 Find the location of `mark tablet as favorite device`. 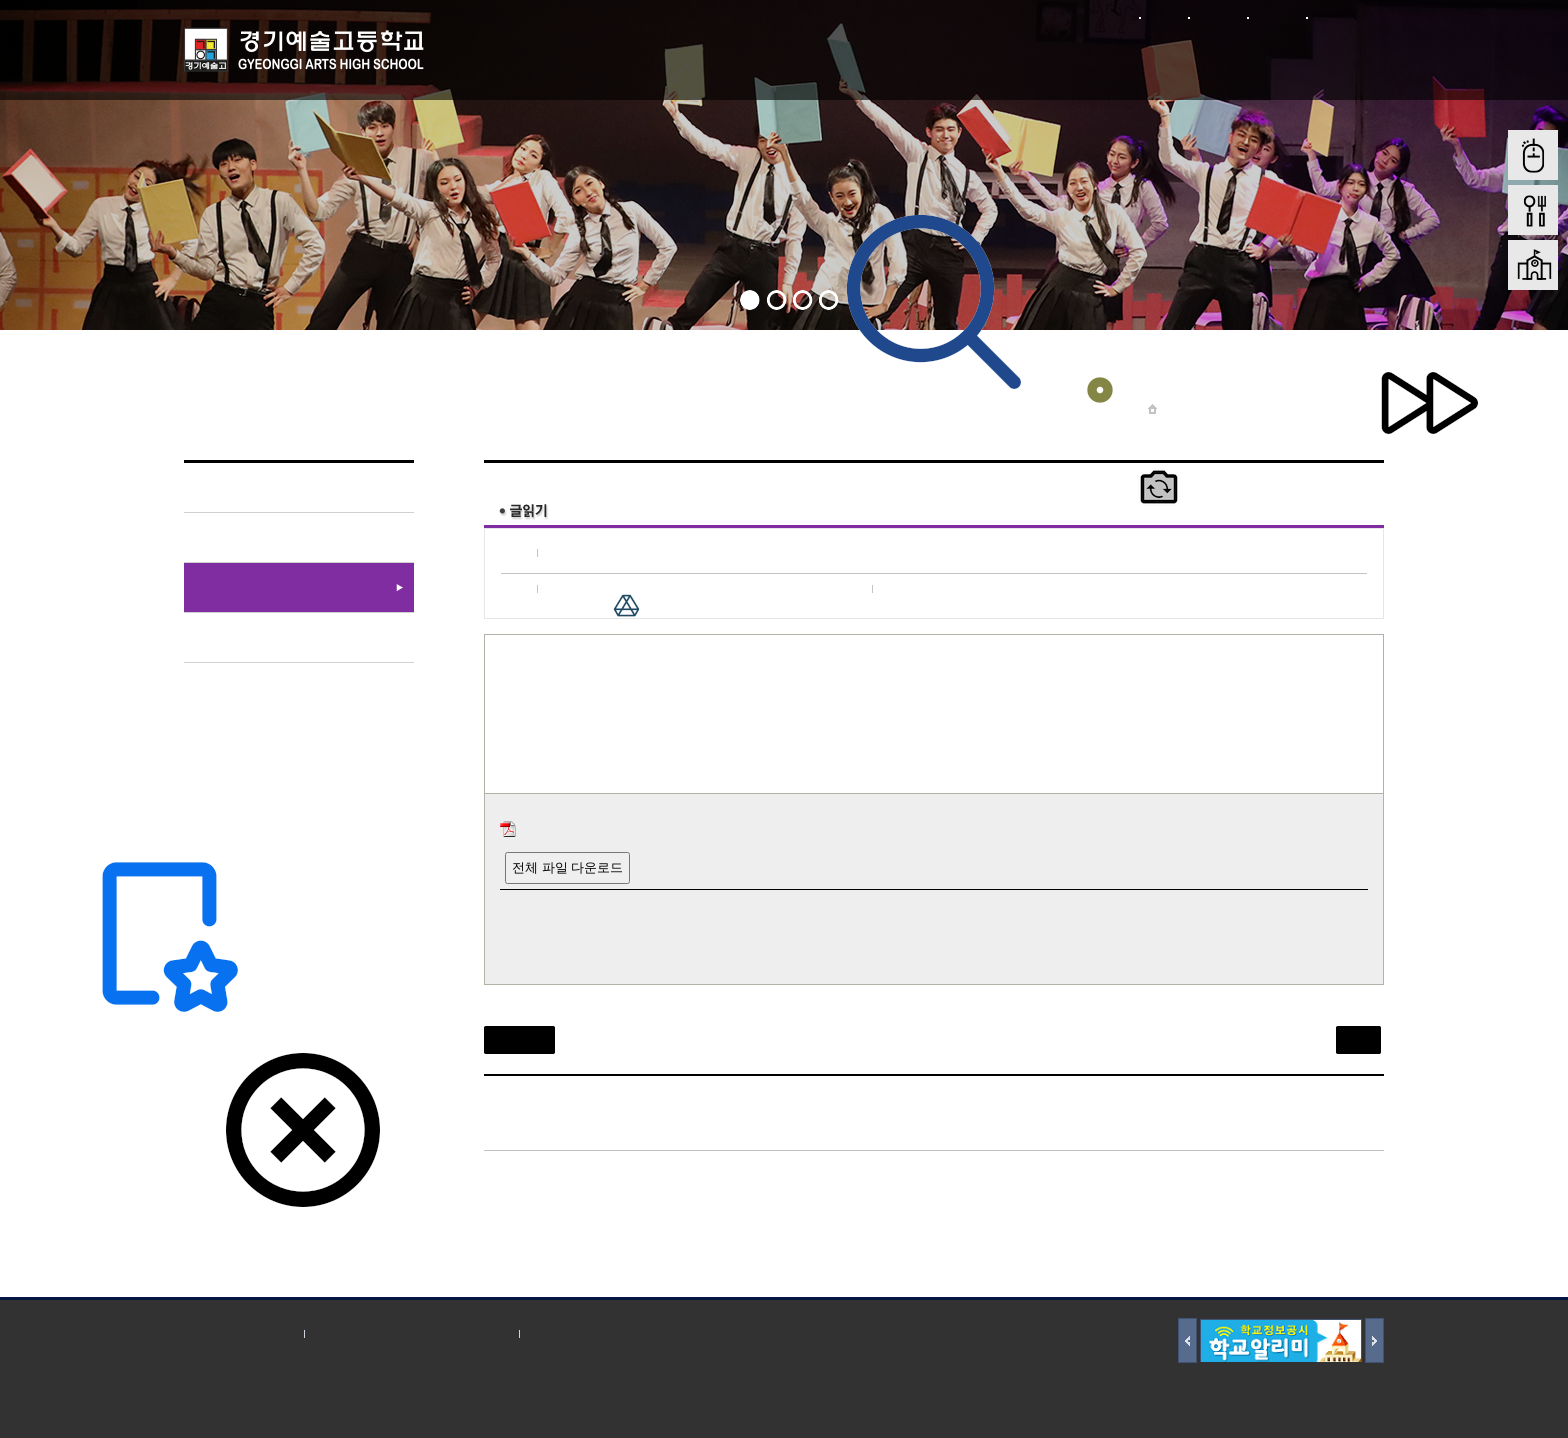

mark tablet as favorite device is located at coordinates (159, 933).